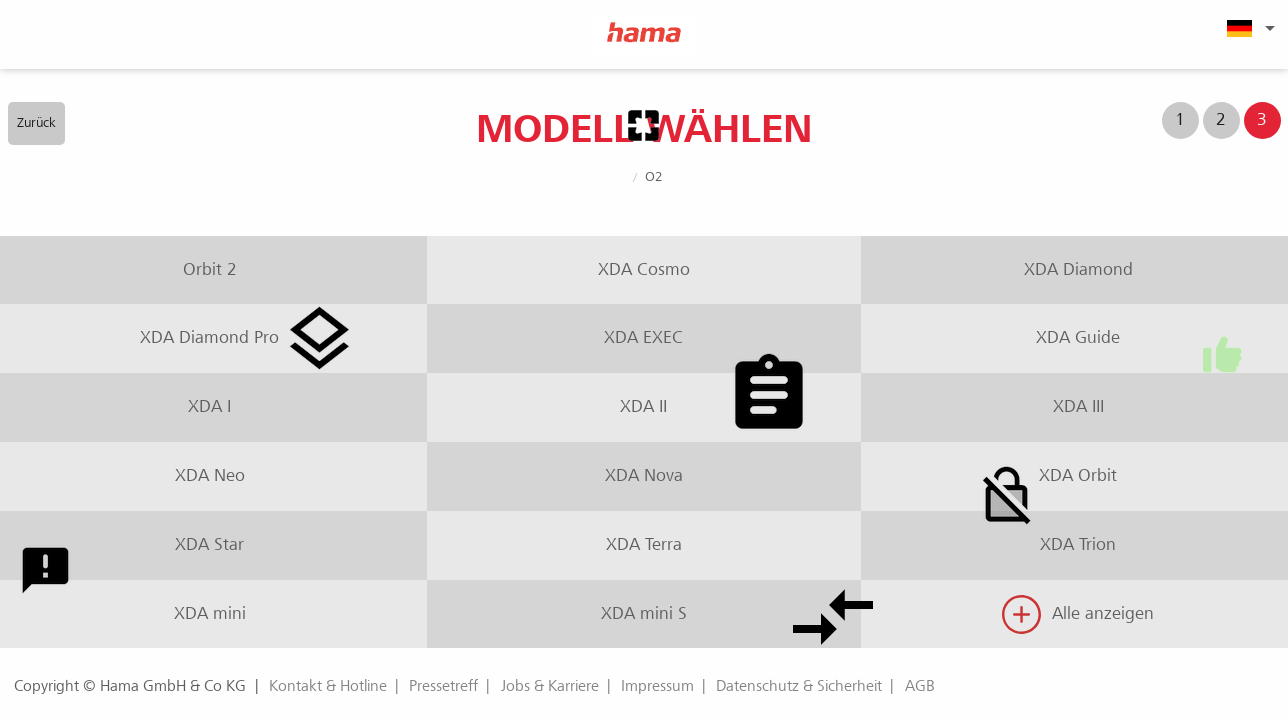 The width and height of the screenshot is (1288, 720). I want to click on indicates an unencrypted or insecure connection, so click(1006, 495).